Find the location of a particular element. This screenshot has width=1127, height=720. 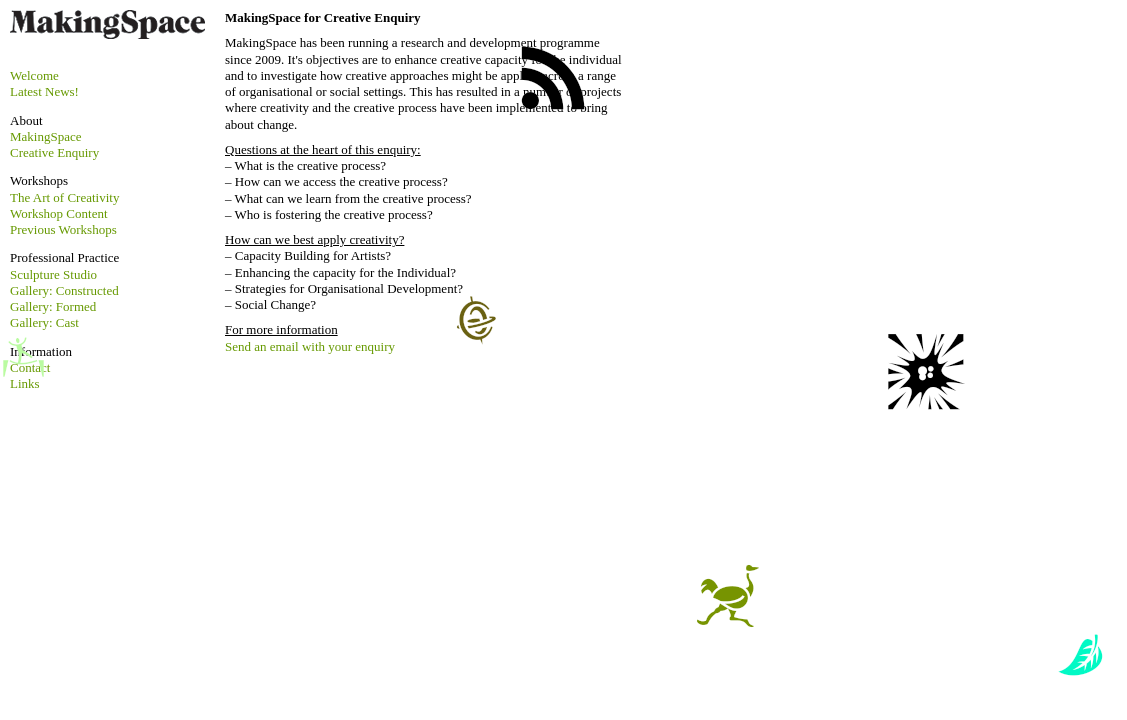

circus or acrobatics game category is located at coordinates (23, 356).